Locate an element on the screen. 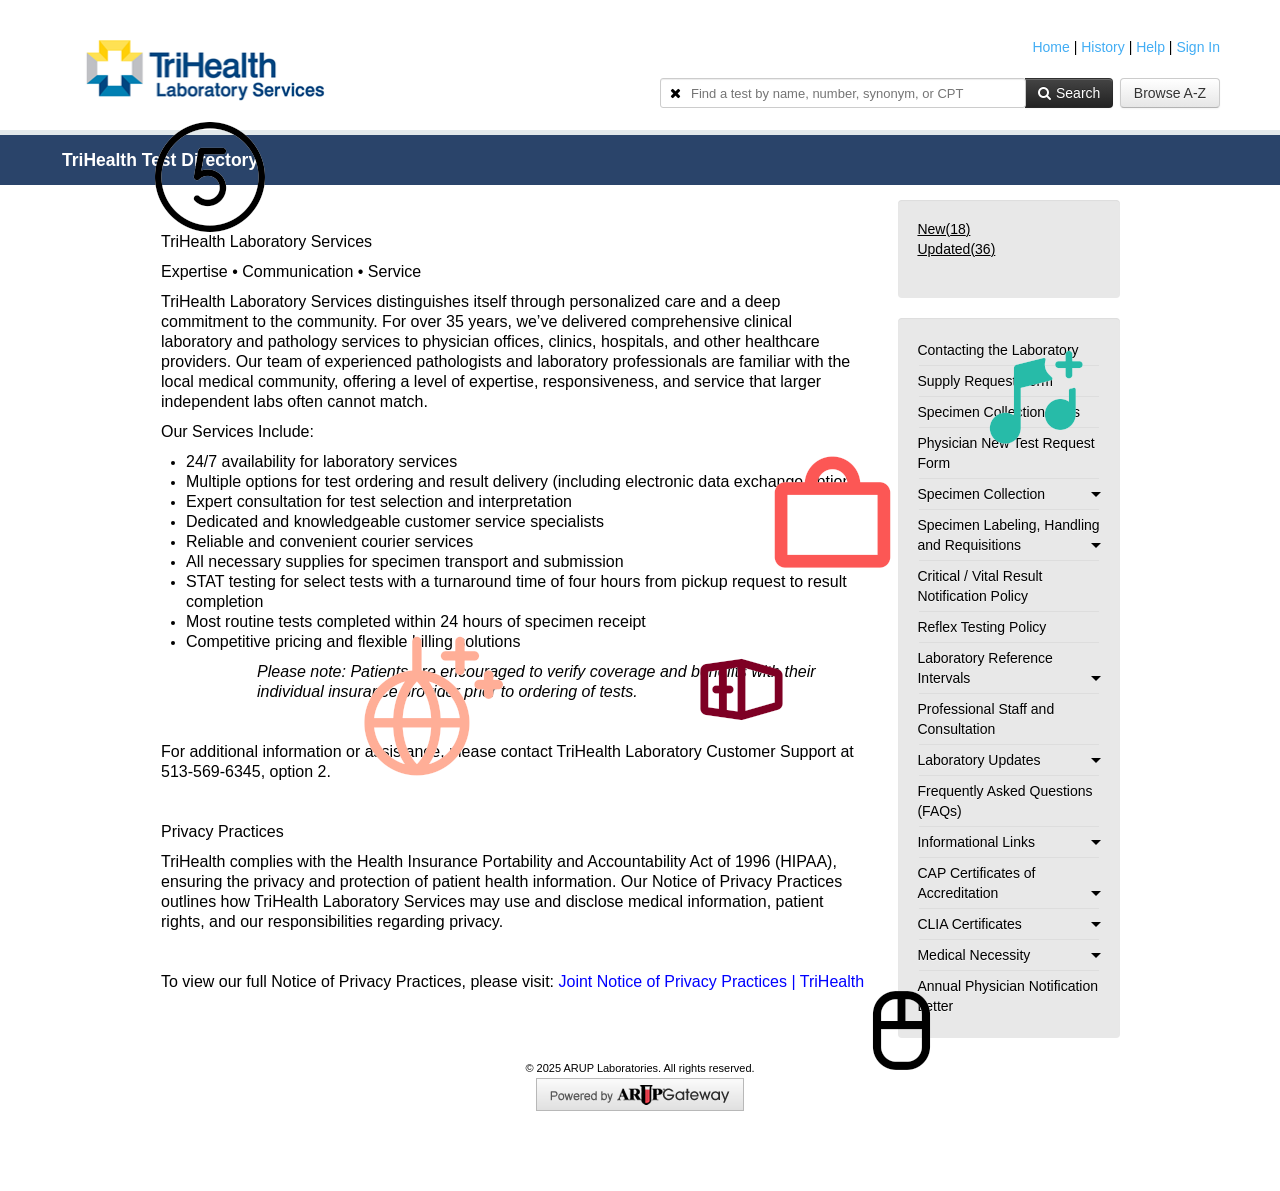 The width and height of the screenshot is (1280, 1191). view your shopping bag is located at coordinates (832, 518).